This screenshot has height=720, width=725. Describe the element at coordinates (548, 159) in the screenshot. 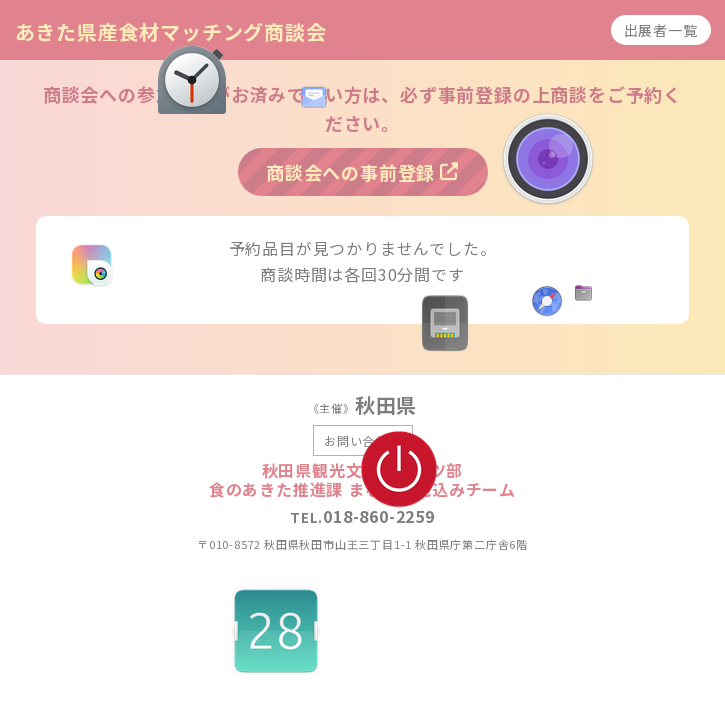

I see `open the camera app` at that location.